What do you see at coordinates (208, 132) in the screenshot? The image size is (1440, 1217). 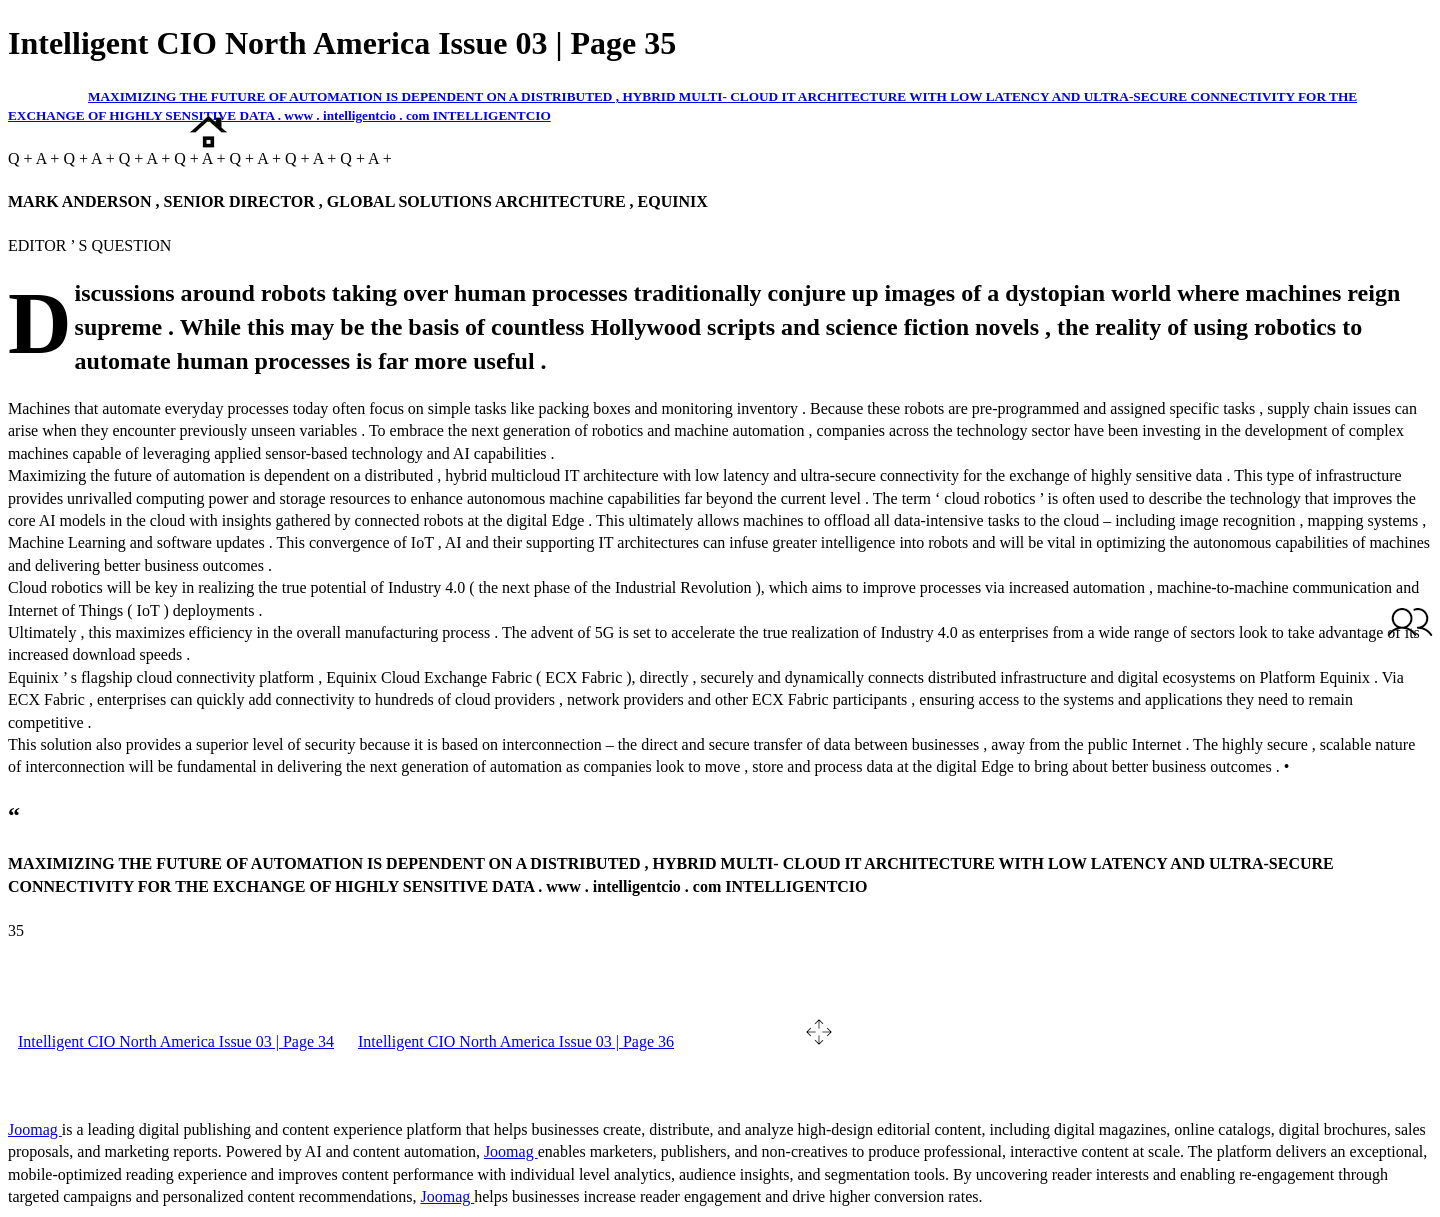 I see `access roofing or home improvement services` at bounding box center [208, 132].